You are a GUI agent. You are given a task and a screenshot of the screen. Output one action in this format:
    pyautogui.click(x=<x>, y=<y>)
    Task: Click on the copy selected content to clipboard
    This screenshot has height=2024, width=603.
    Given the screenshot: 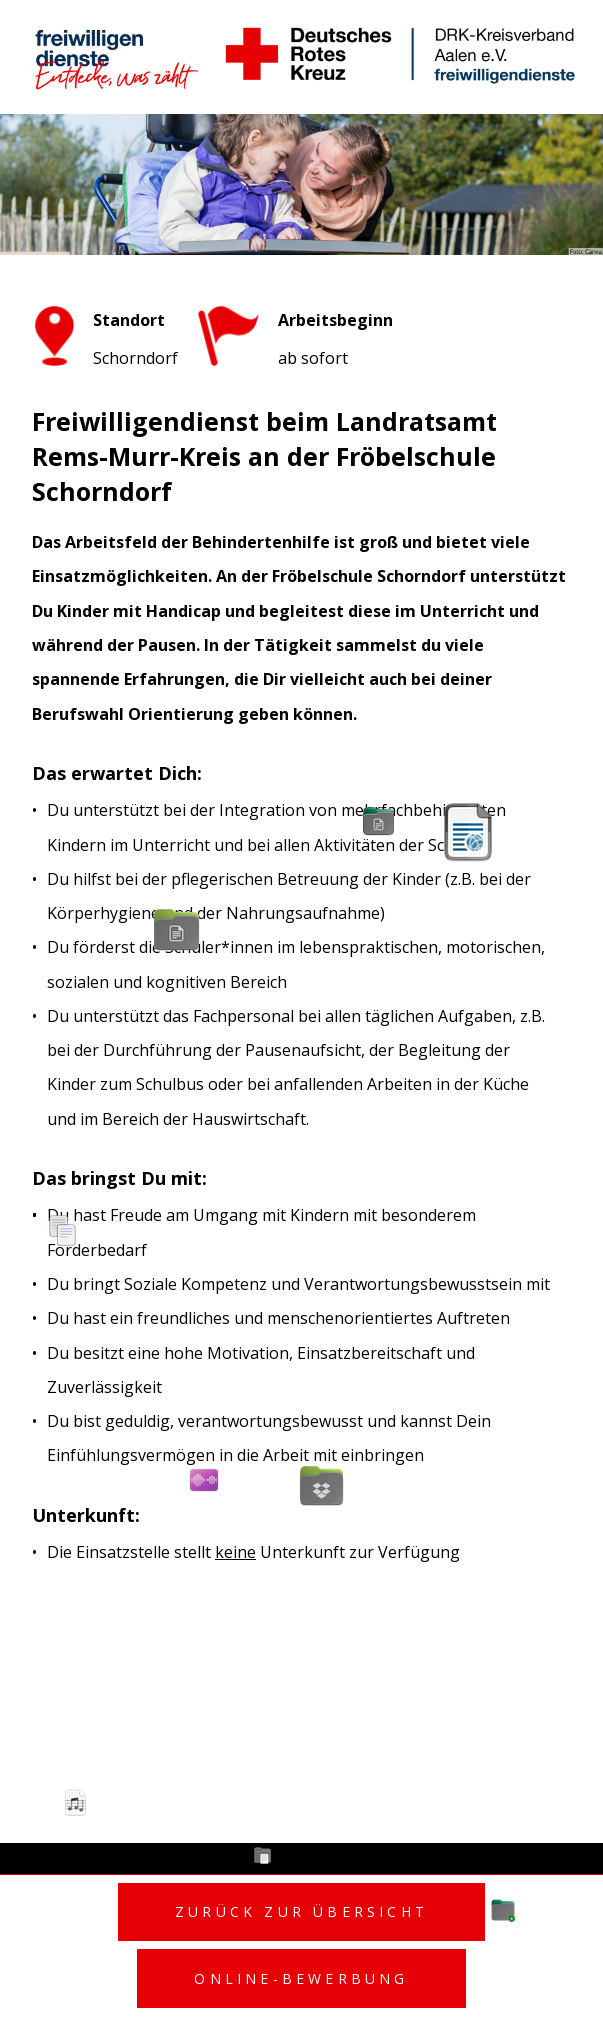 What is the action you would take?
    pyautogui.click(x=62, y=1230)
    